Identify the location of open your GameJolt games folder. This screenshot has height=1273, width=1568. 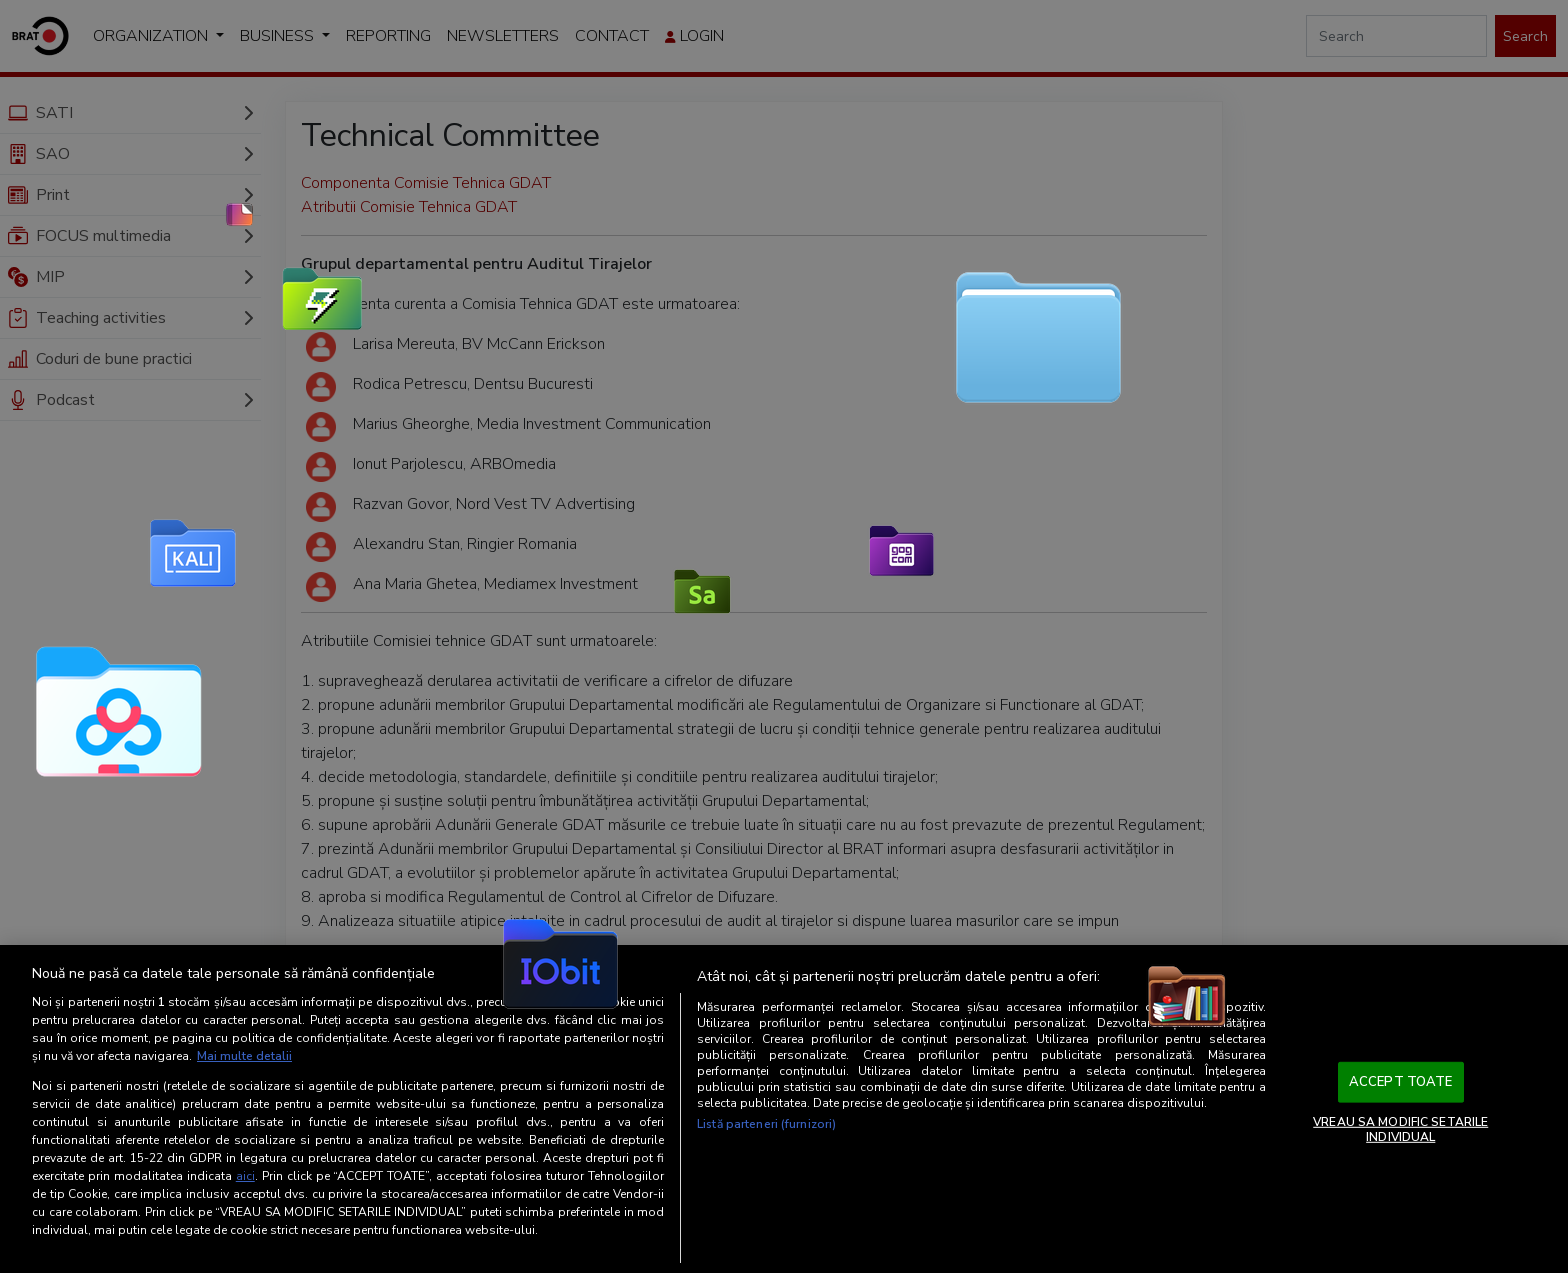
(322, 301).